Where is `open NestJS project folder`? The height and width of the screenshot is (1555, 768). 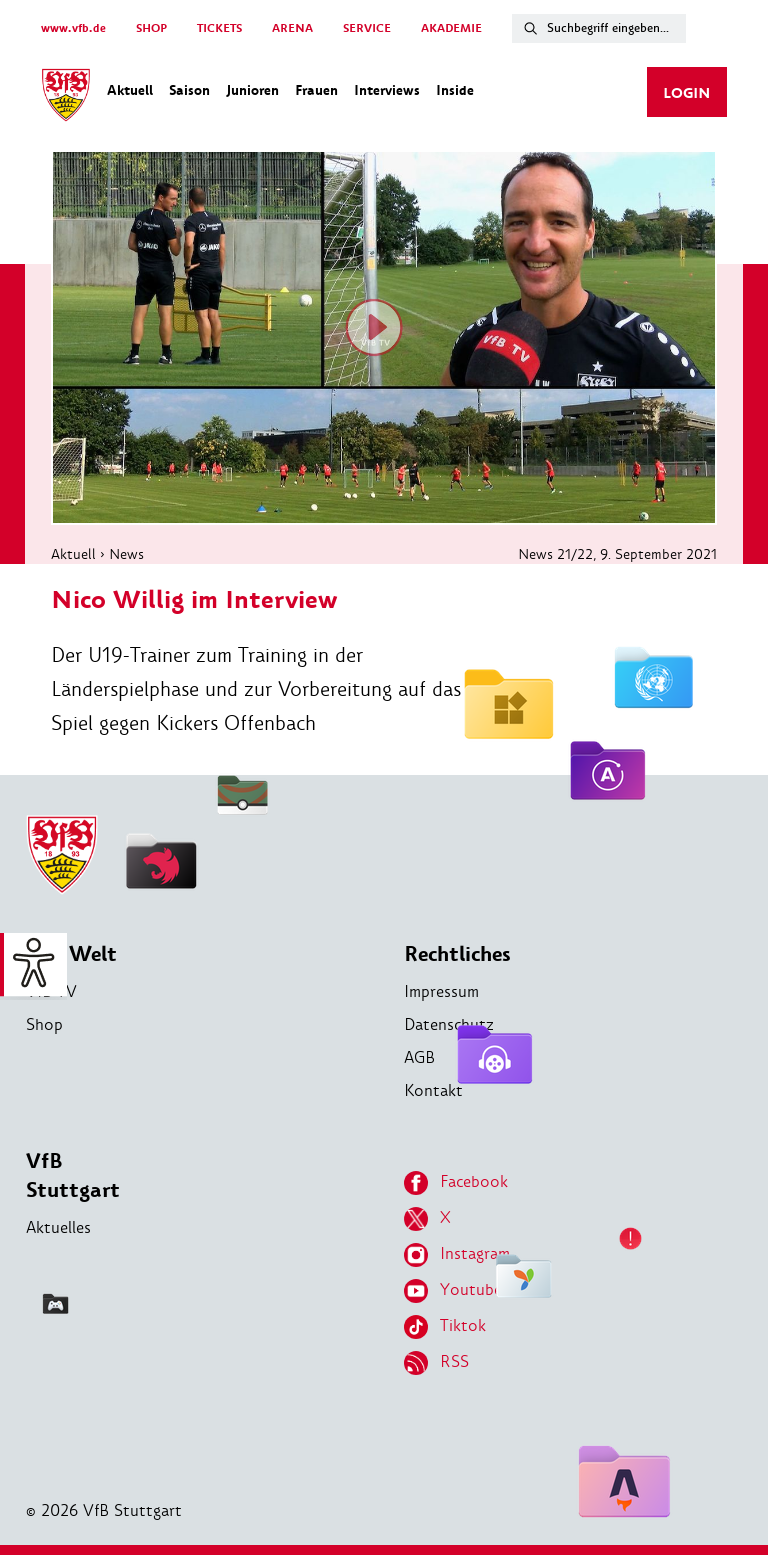 open NestJS project folder is located at coordinates (161, 863).